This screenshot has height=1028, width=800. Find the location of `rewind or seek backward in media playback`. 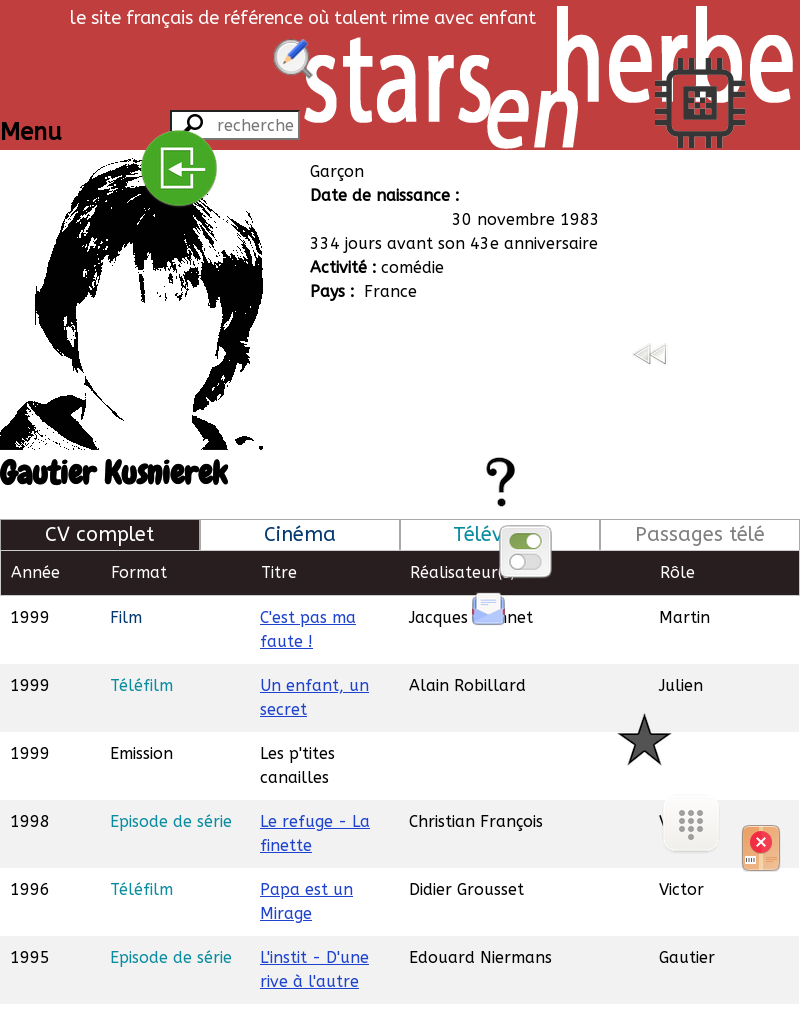

rewind or seek backward in media playback is located at coordinates (649, 354).